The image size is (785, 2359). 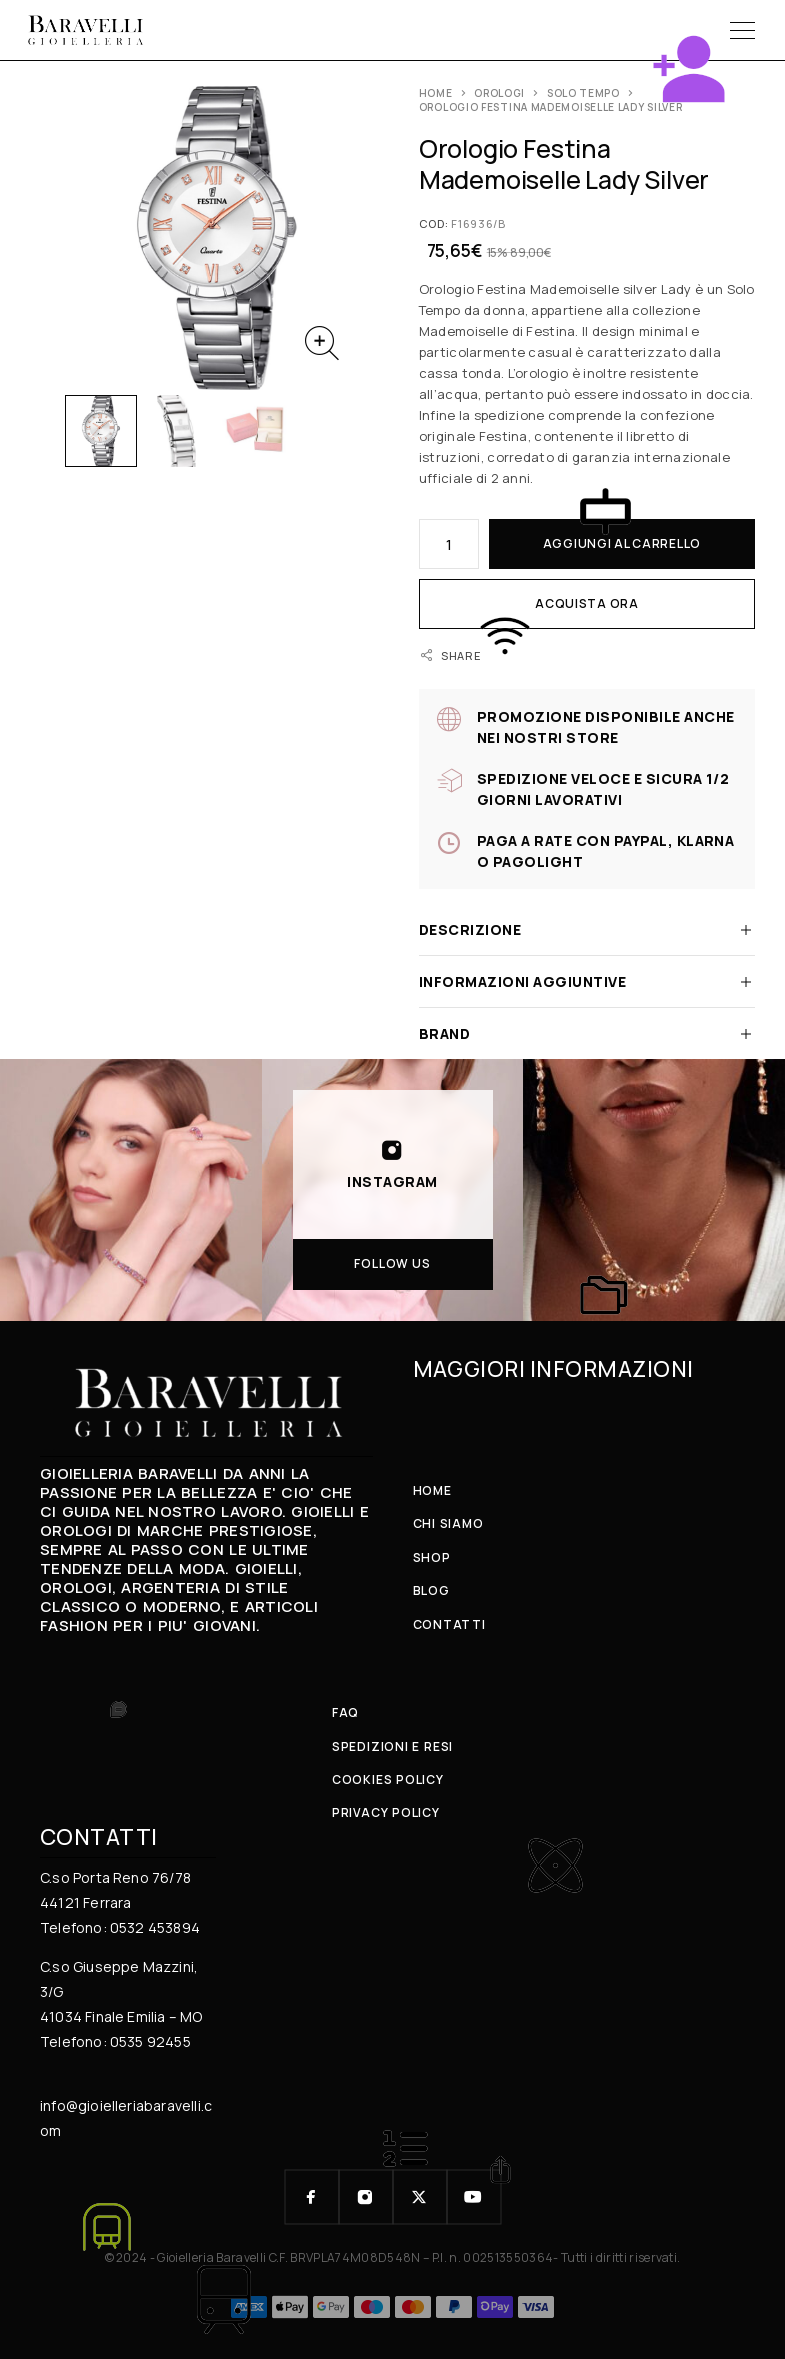 I want to click on open chat or messaging, so click(x=118, y=1709).